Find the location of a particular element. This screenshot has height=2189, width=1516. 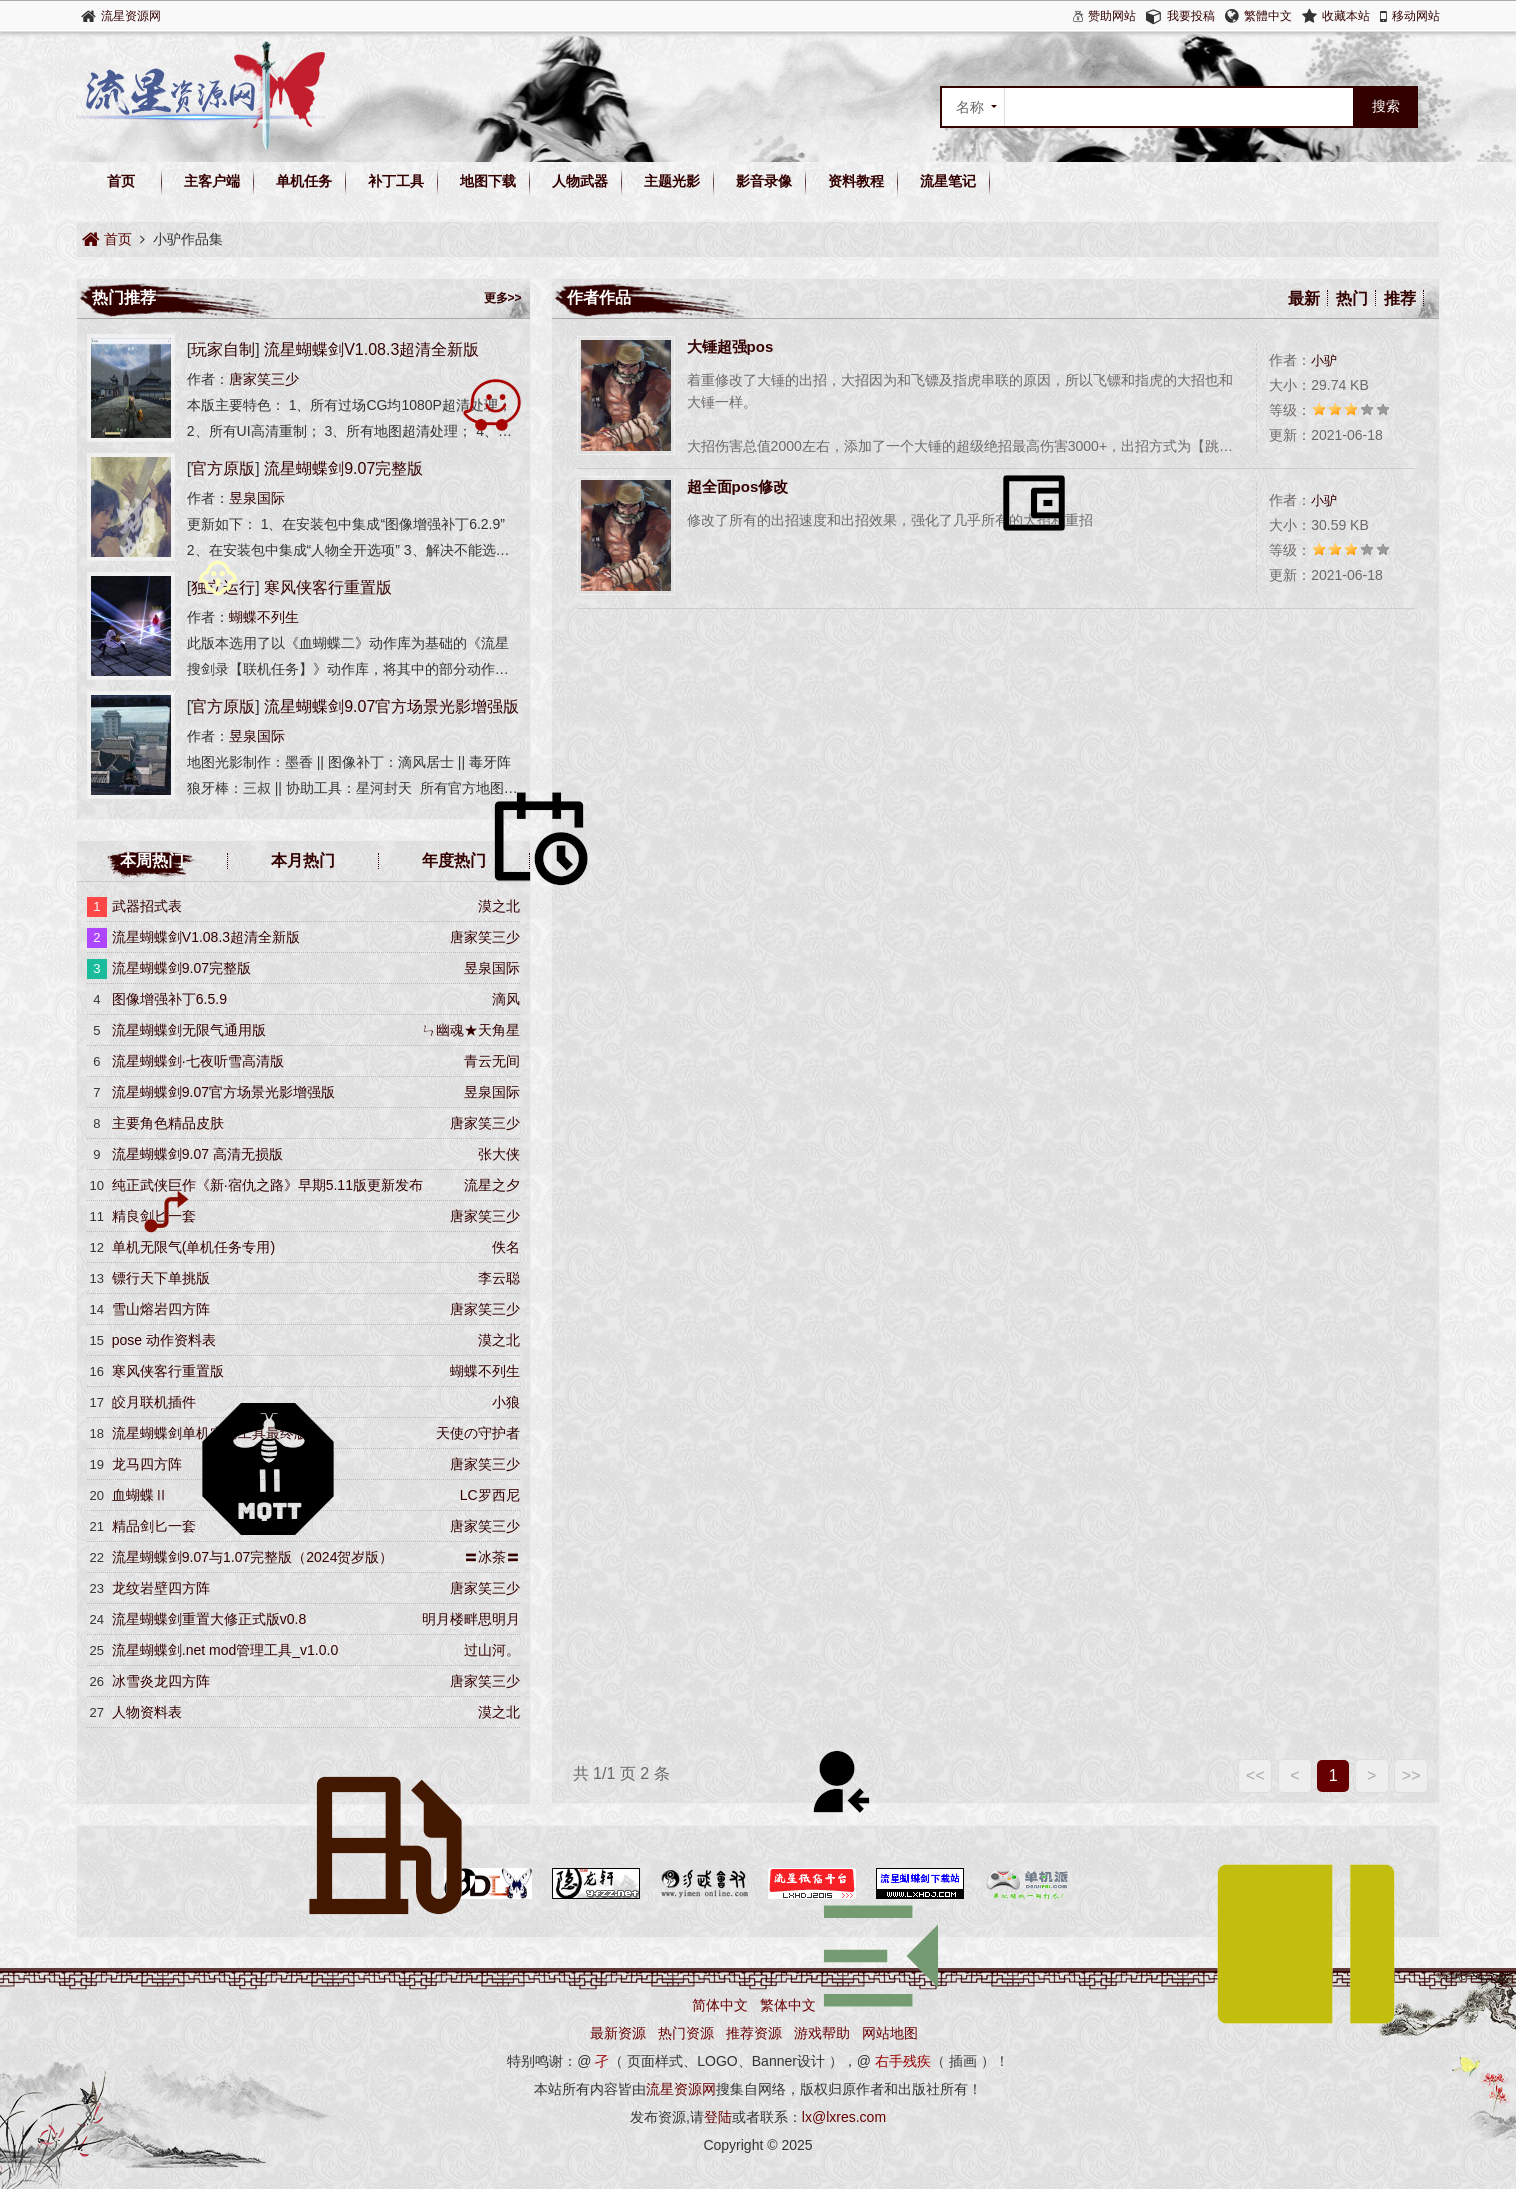

ghost mode or incognito status indicator is located at coordinates (218, 578).